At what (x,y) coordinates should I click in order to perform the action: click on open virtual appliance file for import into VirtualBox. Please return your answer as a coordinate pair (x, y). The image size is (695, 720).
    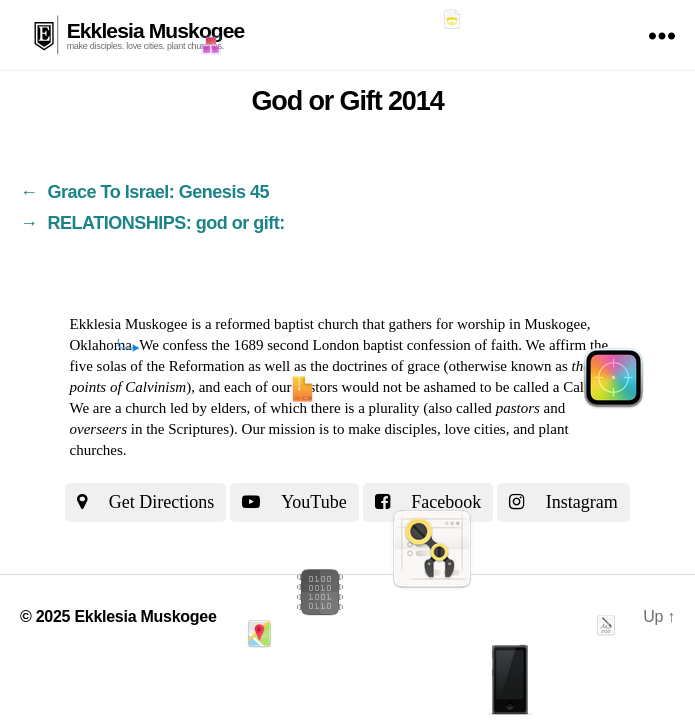
    Looking at the image, I should click on (302, 389).